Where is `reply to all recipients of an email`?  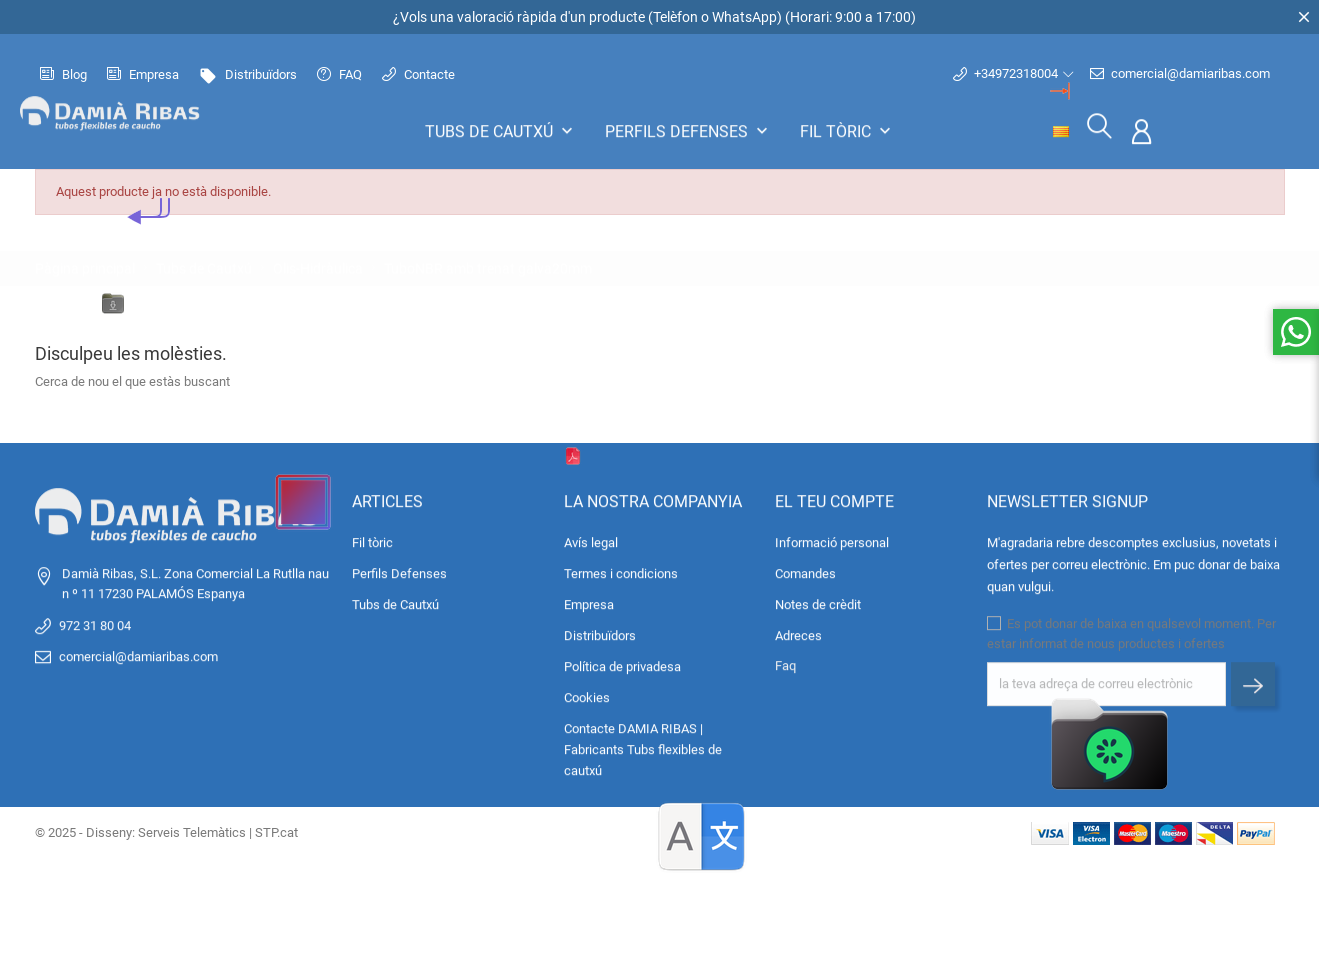
reply to all recipients of an email is located at coordinates (148, 208).